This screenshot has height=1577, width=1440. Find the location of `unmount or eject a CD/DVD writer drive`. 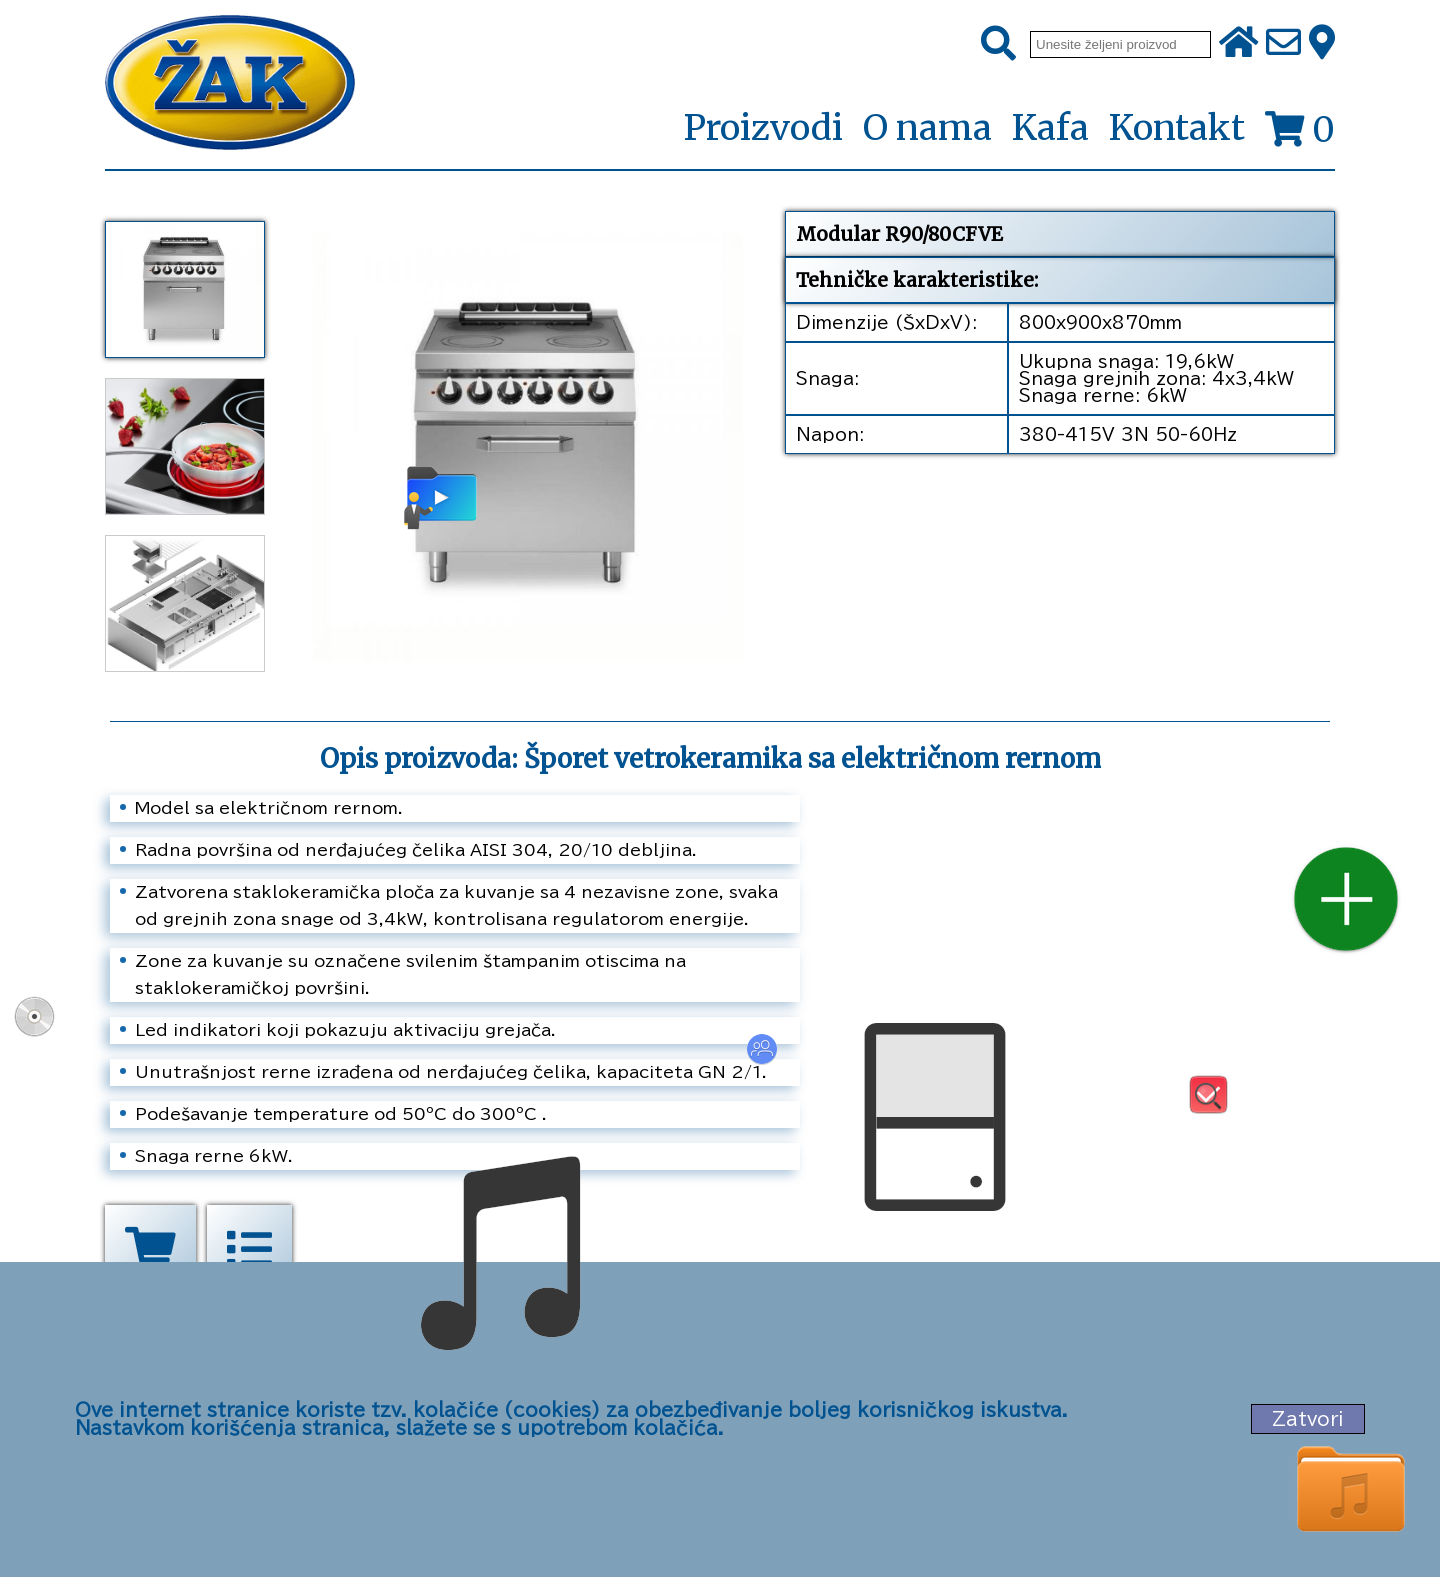

unmount or eject a CD/DVD writer drive is located at coordinates (34, 1016).